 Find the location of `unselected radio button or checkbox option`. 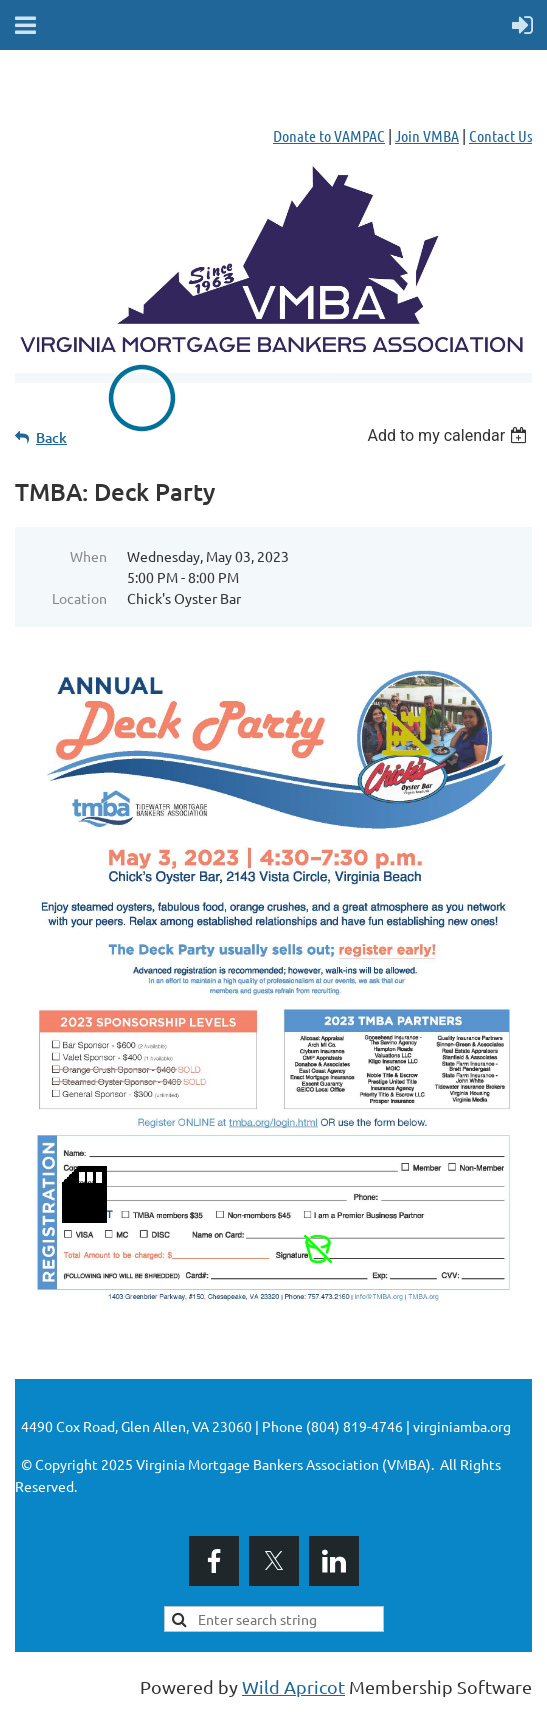

unselected radio button or checkbox option is located at coordinates (142, 398).